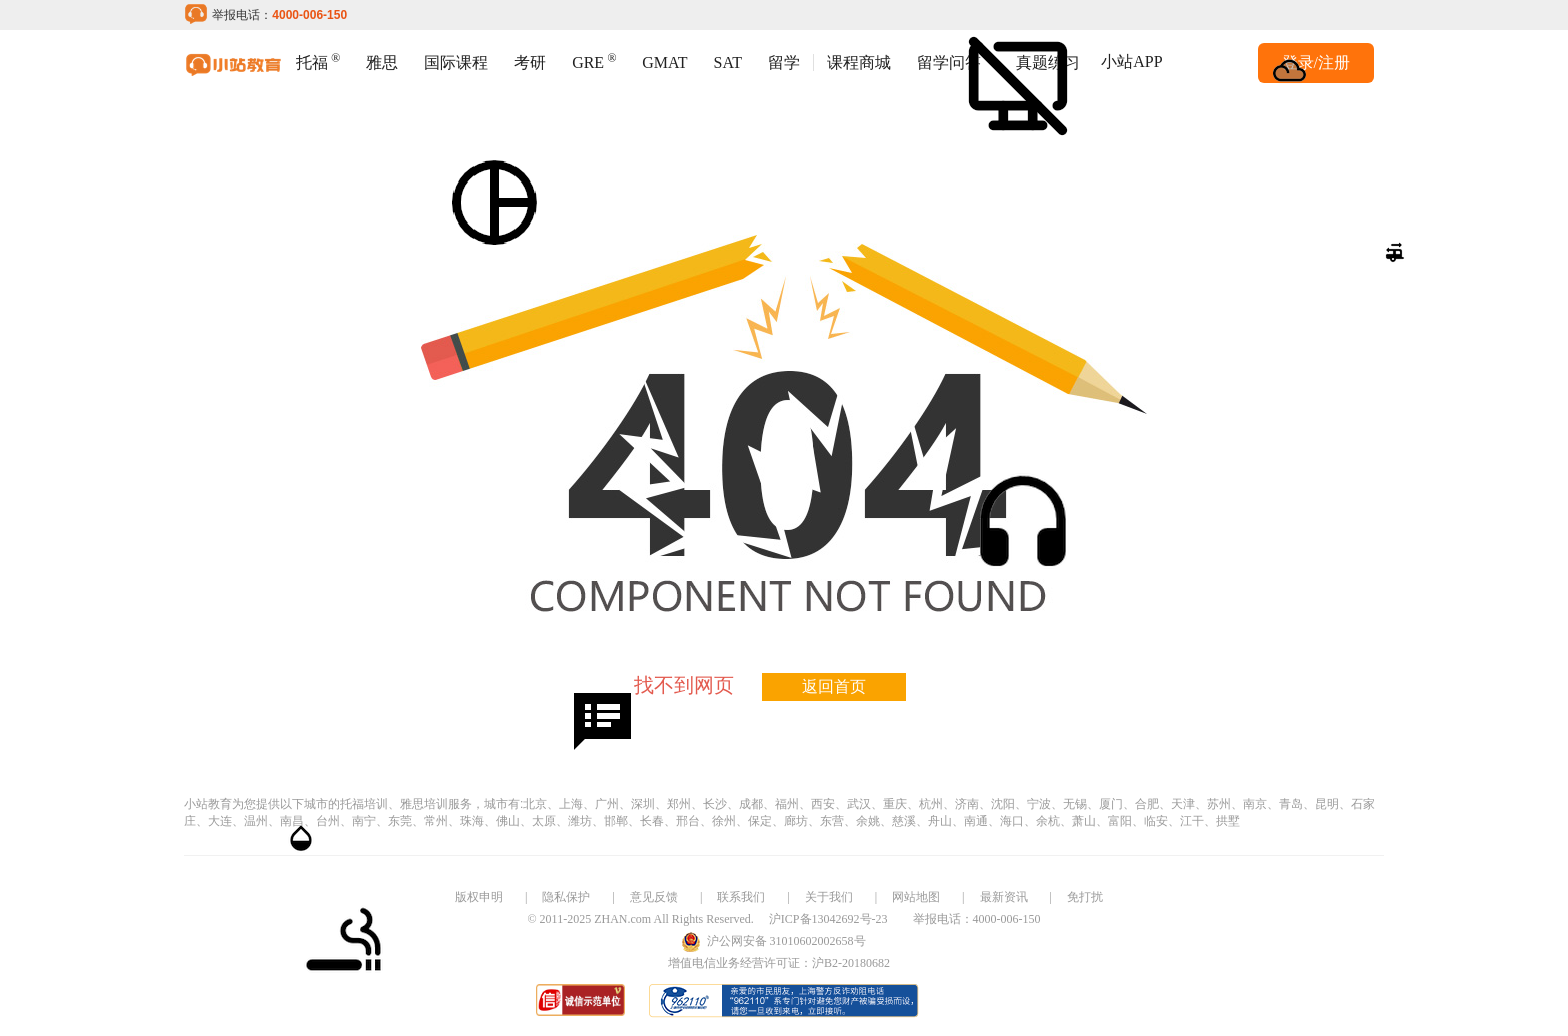  I want to click on adjust opacity or transparency settings, so click(301, 838).